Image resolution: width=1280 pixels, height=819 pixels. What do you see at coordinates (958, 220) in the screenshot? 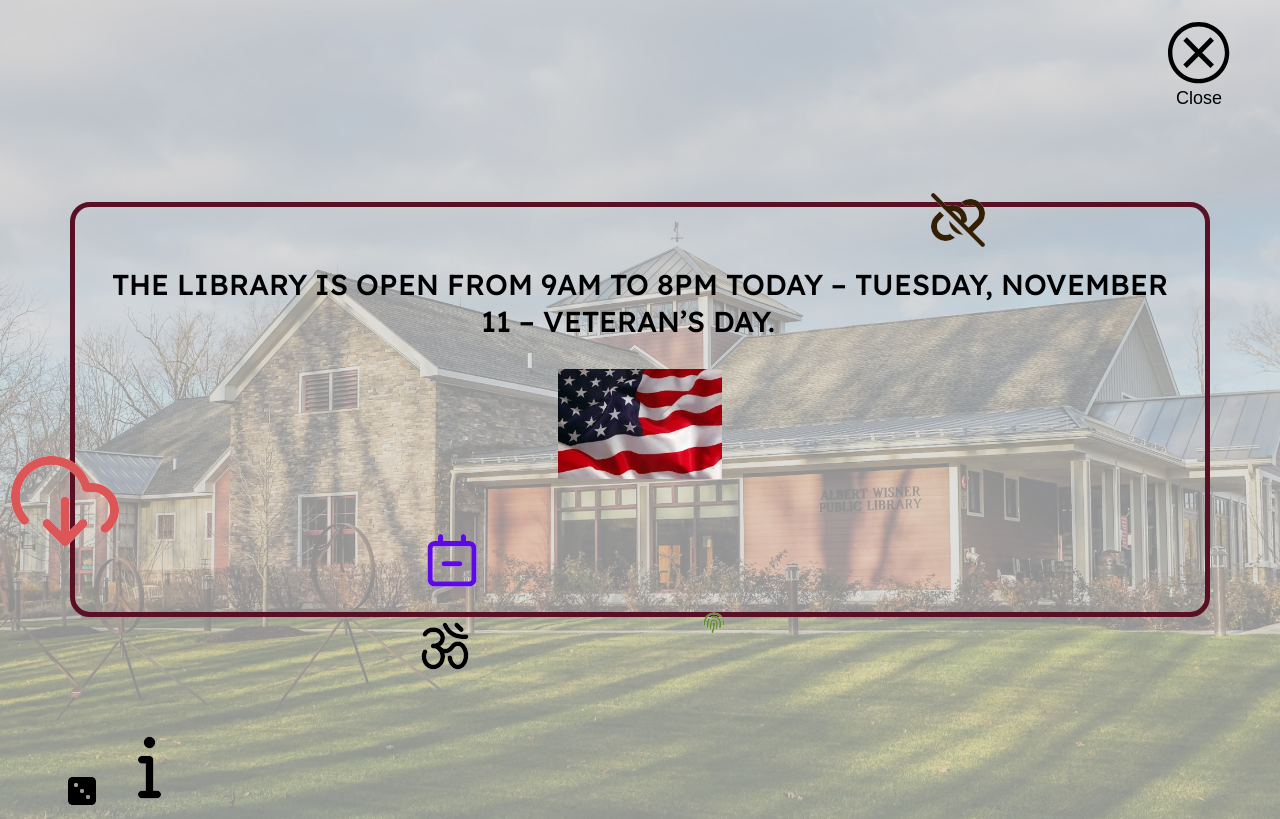
I see `disconnect or remove a linked account` at bounding box center [958, 220].